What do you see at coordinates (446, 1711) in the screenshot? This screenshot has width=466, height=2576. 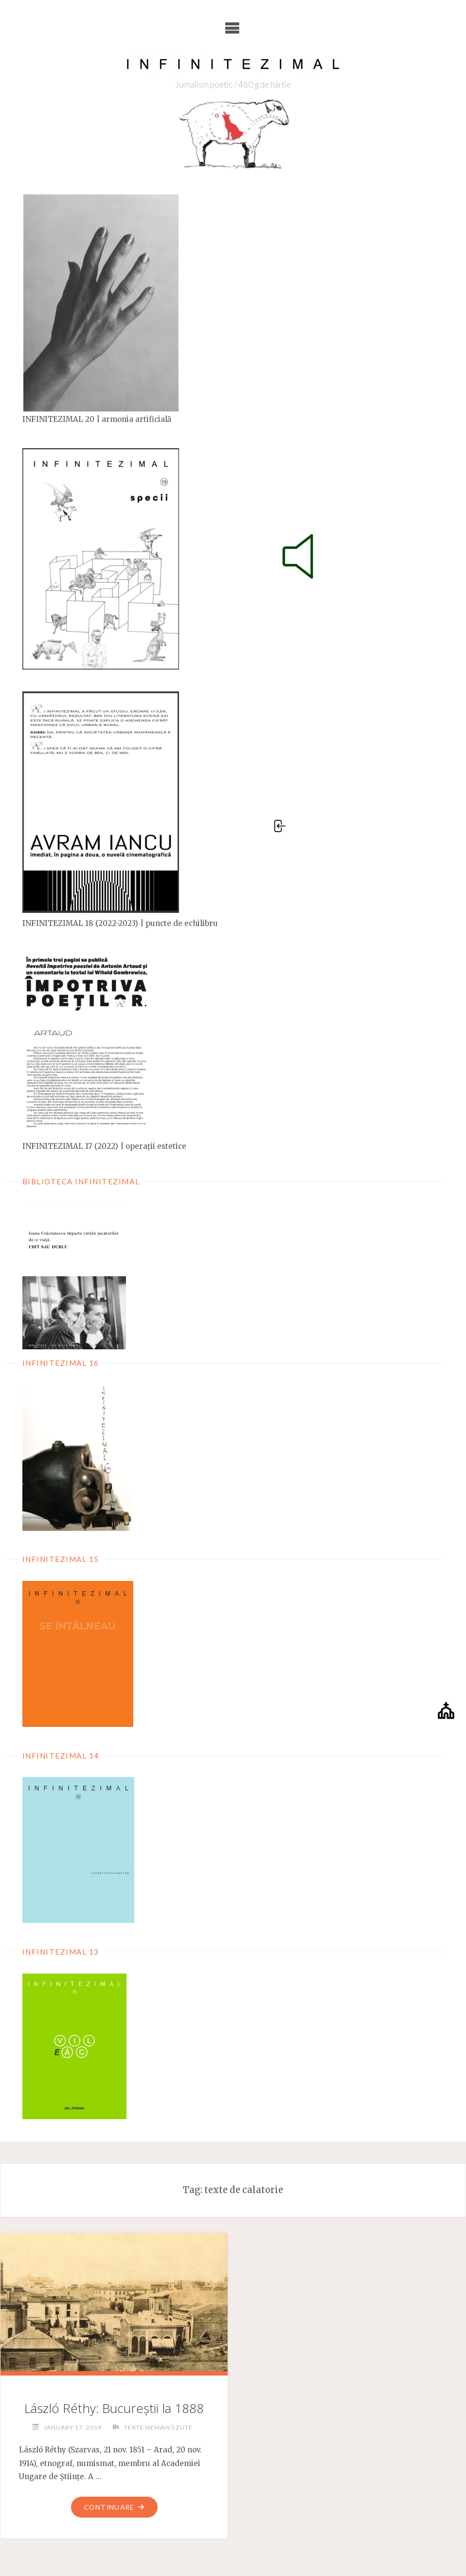 I see `view nearby churches or places of worship` at bounding box center [446, 1711].